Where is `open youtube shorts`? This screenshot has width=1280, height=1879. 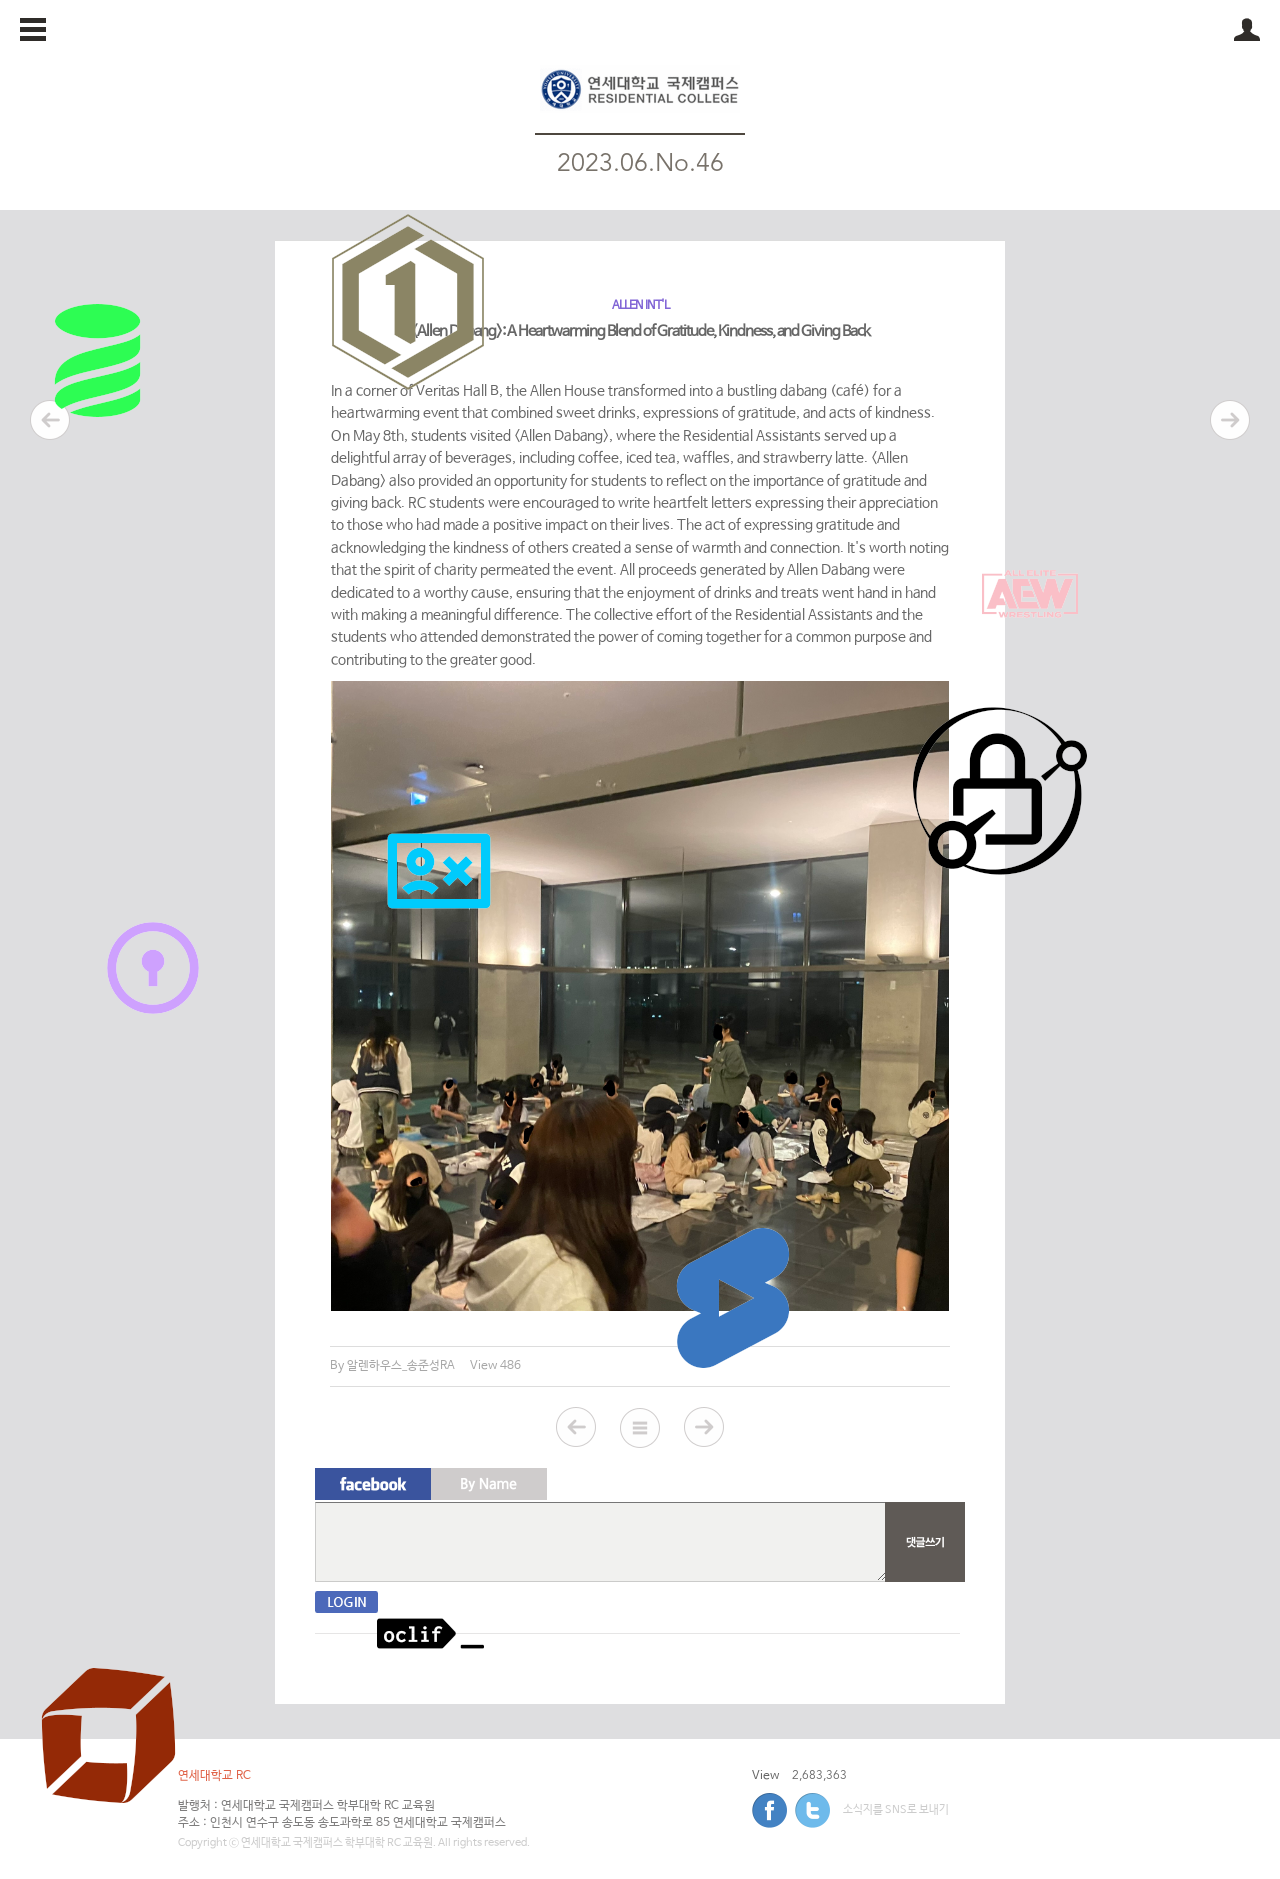 open youtube shorts is located at coordinates (733, 1298).